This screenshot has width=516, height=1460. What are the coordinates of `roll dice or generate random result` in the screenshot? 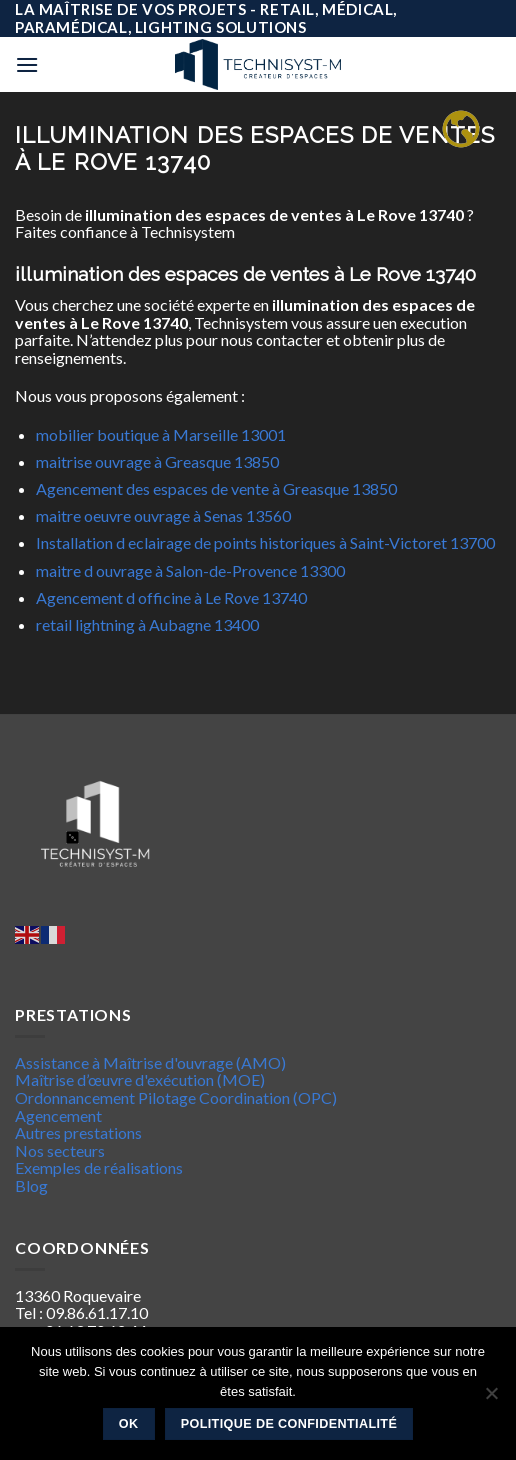 It's located at (72, 837).